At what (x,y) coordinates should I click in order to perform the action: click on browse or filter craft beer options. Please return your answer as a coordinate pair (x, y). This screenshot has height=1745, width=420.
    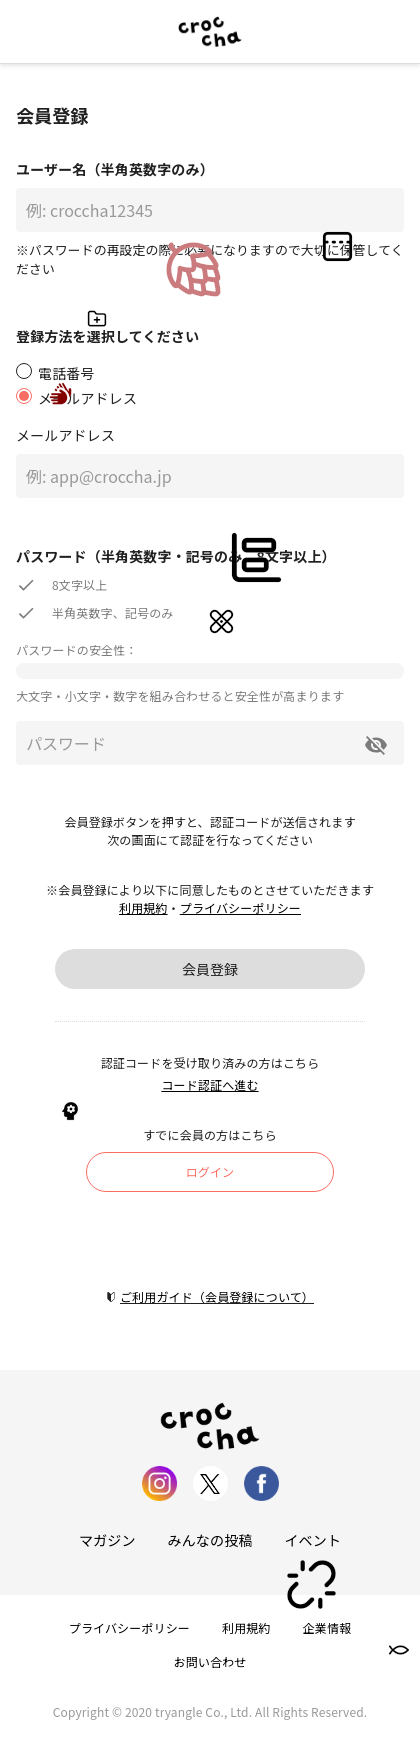
    Looking at the image, I should click on (193, 269).